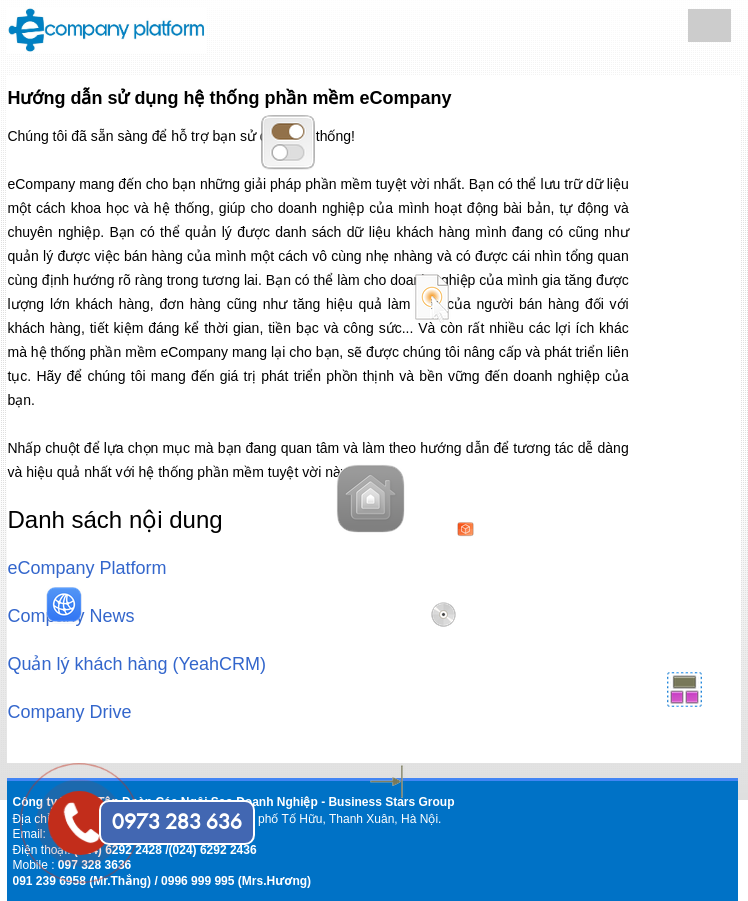 This screenshot has width=748, height=901. I want to click on open network settings and preferences, so click(64, 605).